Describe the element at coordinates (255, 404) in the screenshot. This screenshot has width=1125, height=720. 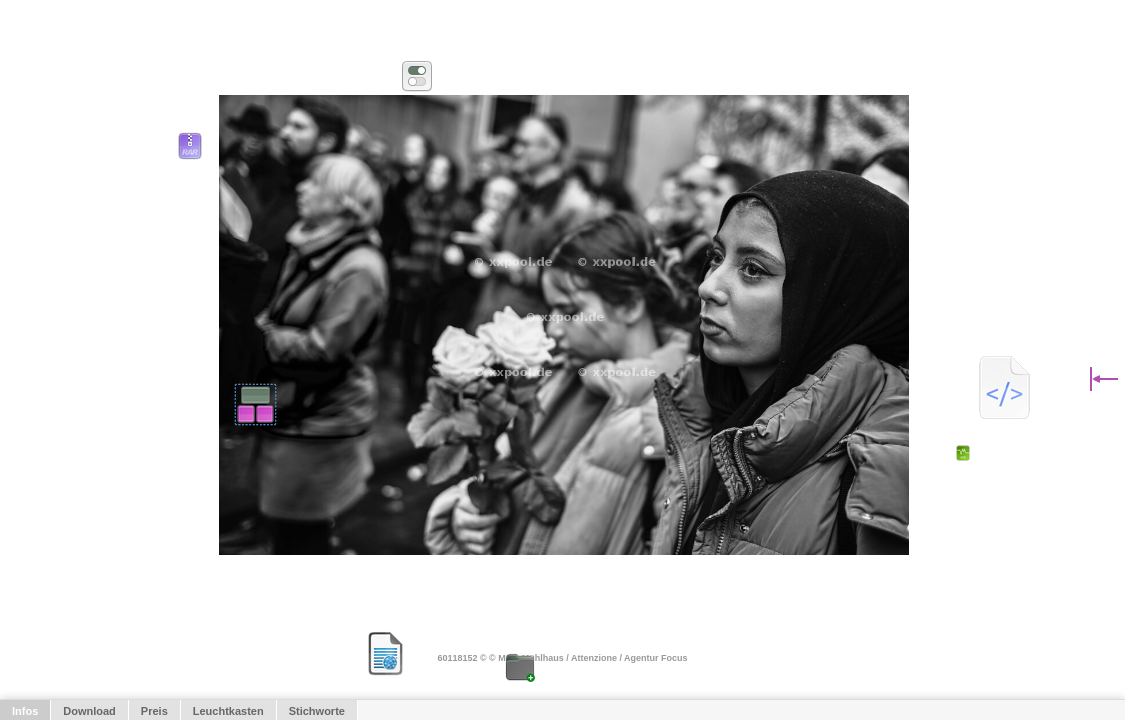
I see `select all items in the current view` at that location.